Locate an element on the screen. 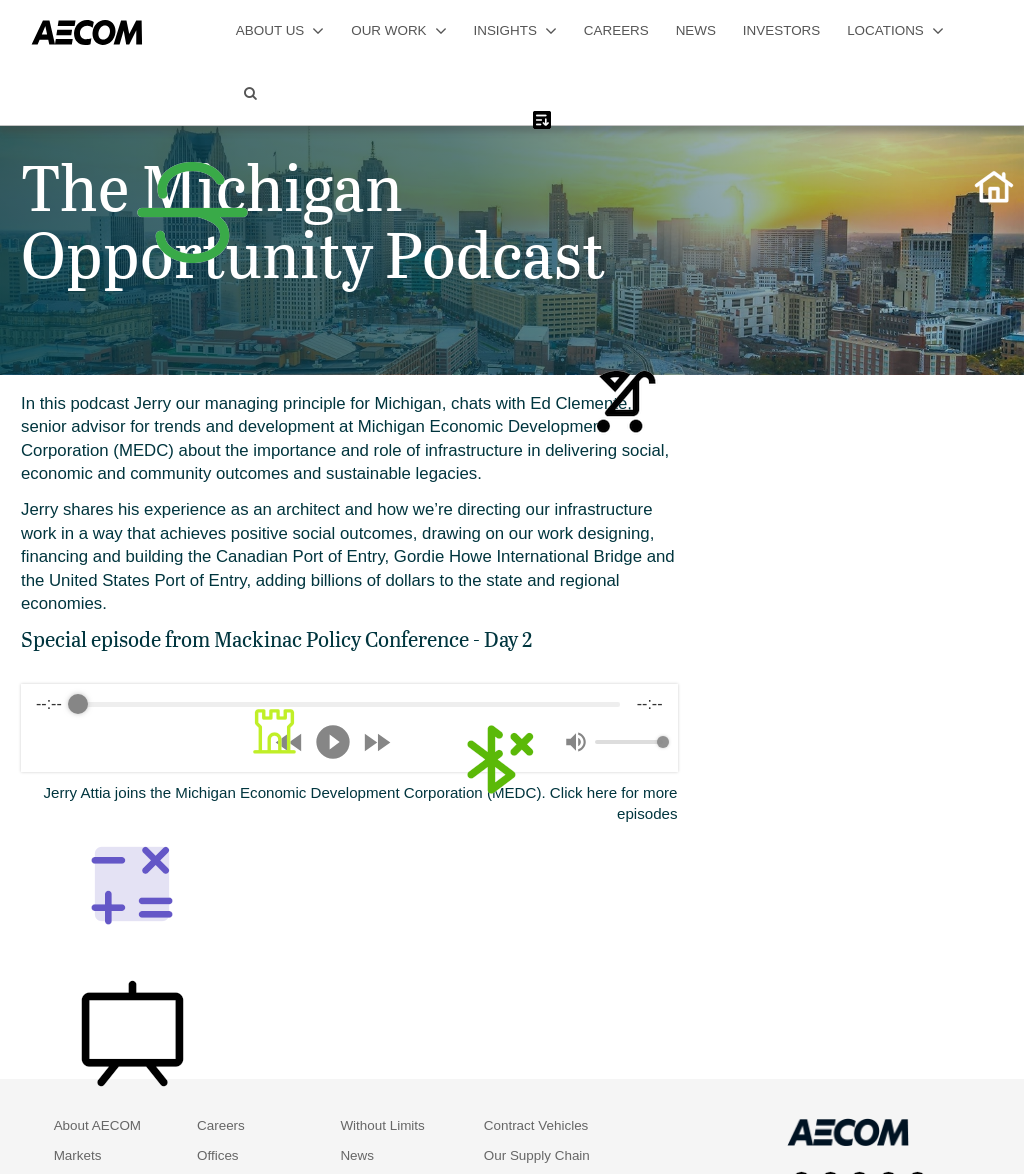 This screenshot has height=1174, width=1024. indicates stroller-friendly or family amenities available is located at coordinates (623, 400).